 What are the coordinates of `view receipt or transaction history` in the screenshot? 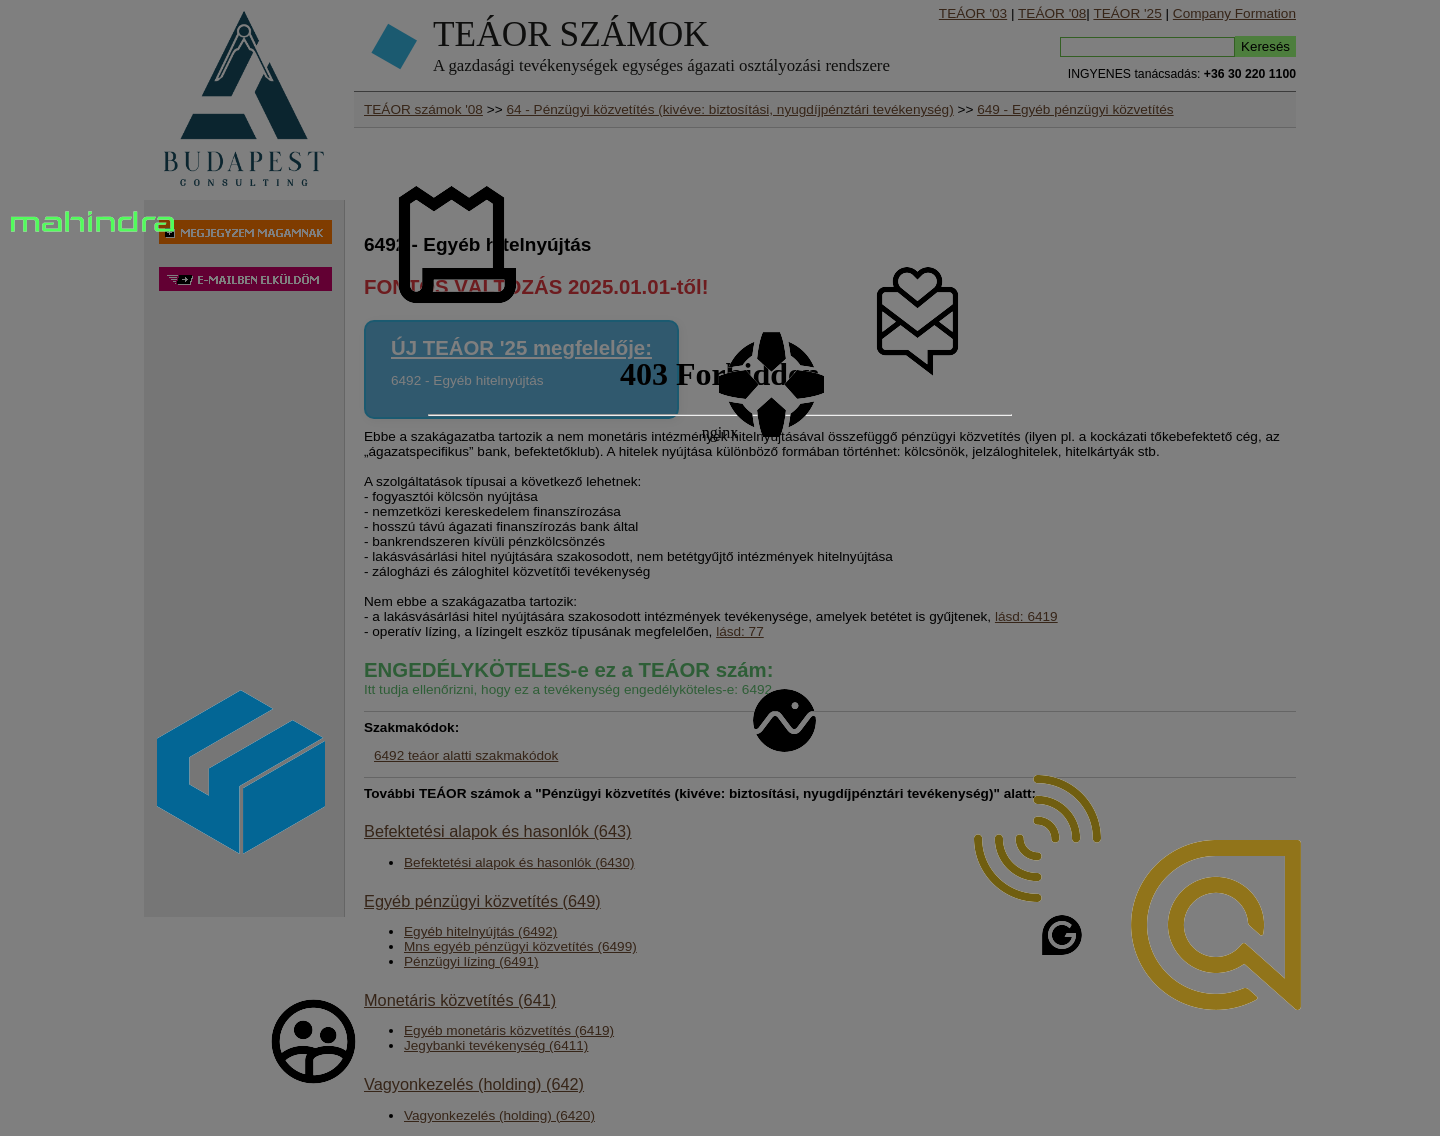 It's located at (451, 244).